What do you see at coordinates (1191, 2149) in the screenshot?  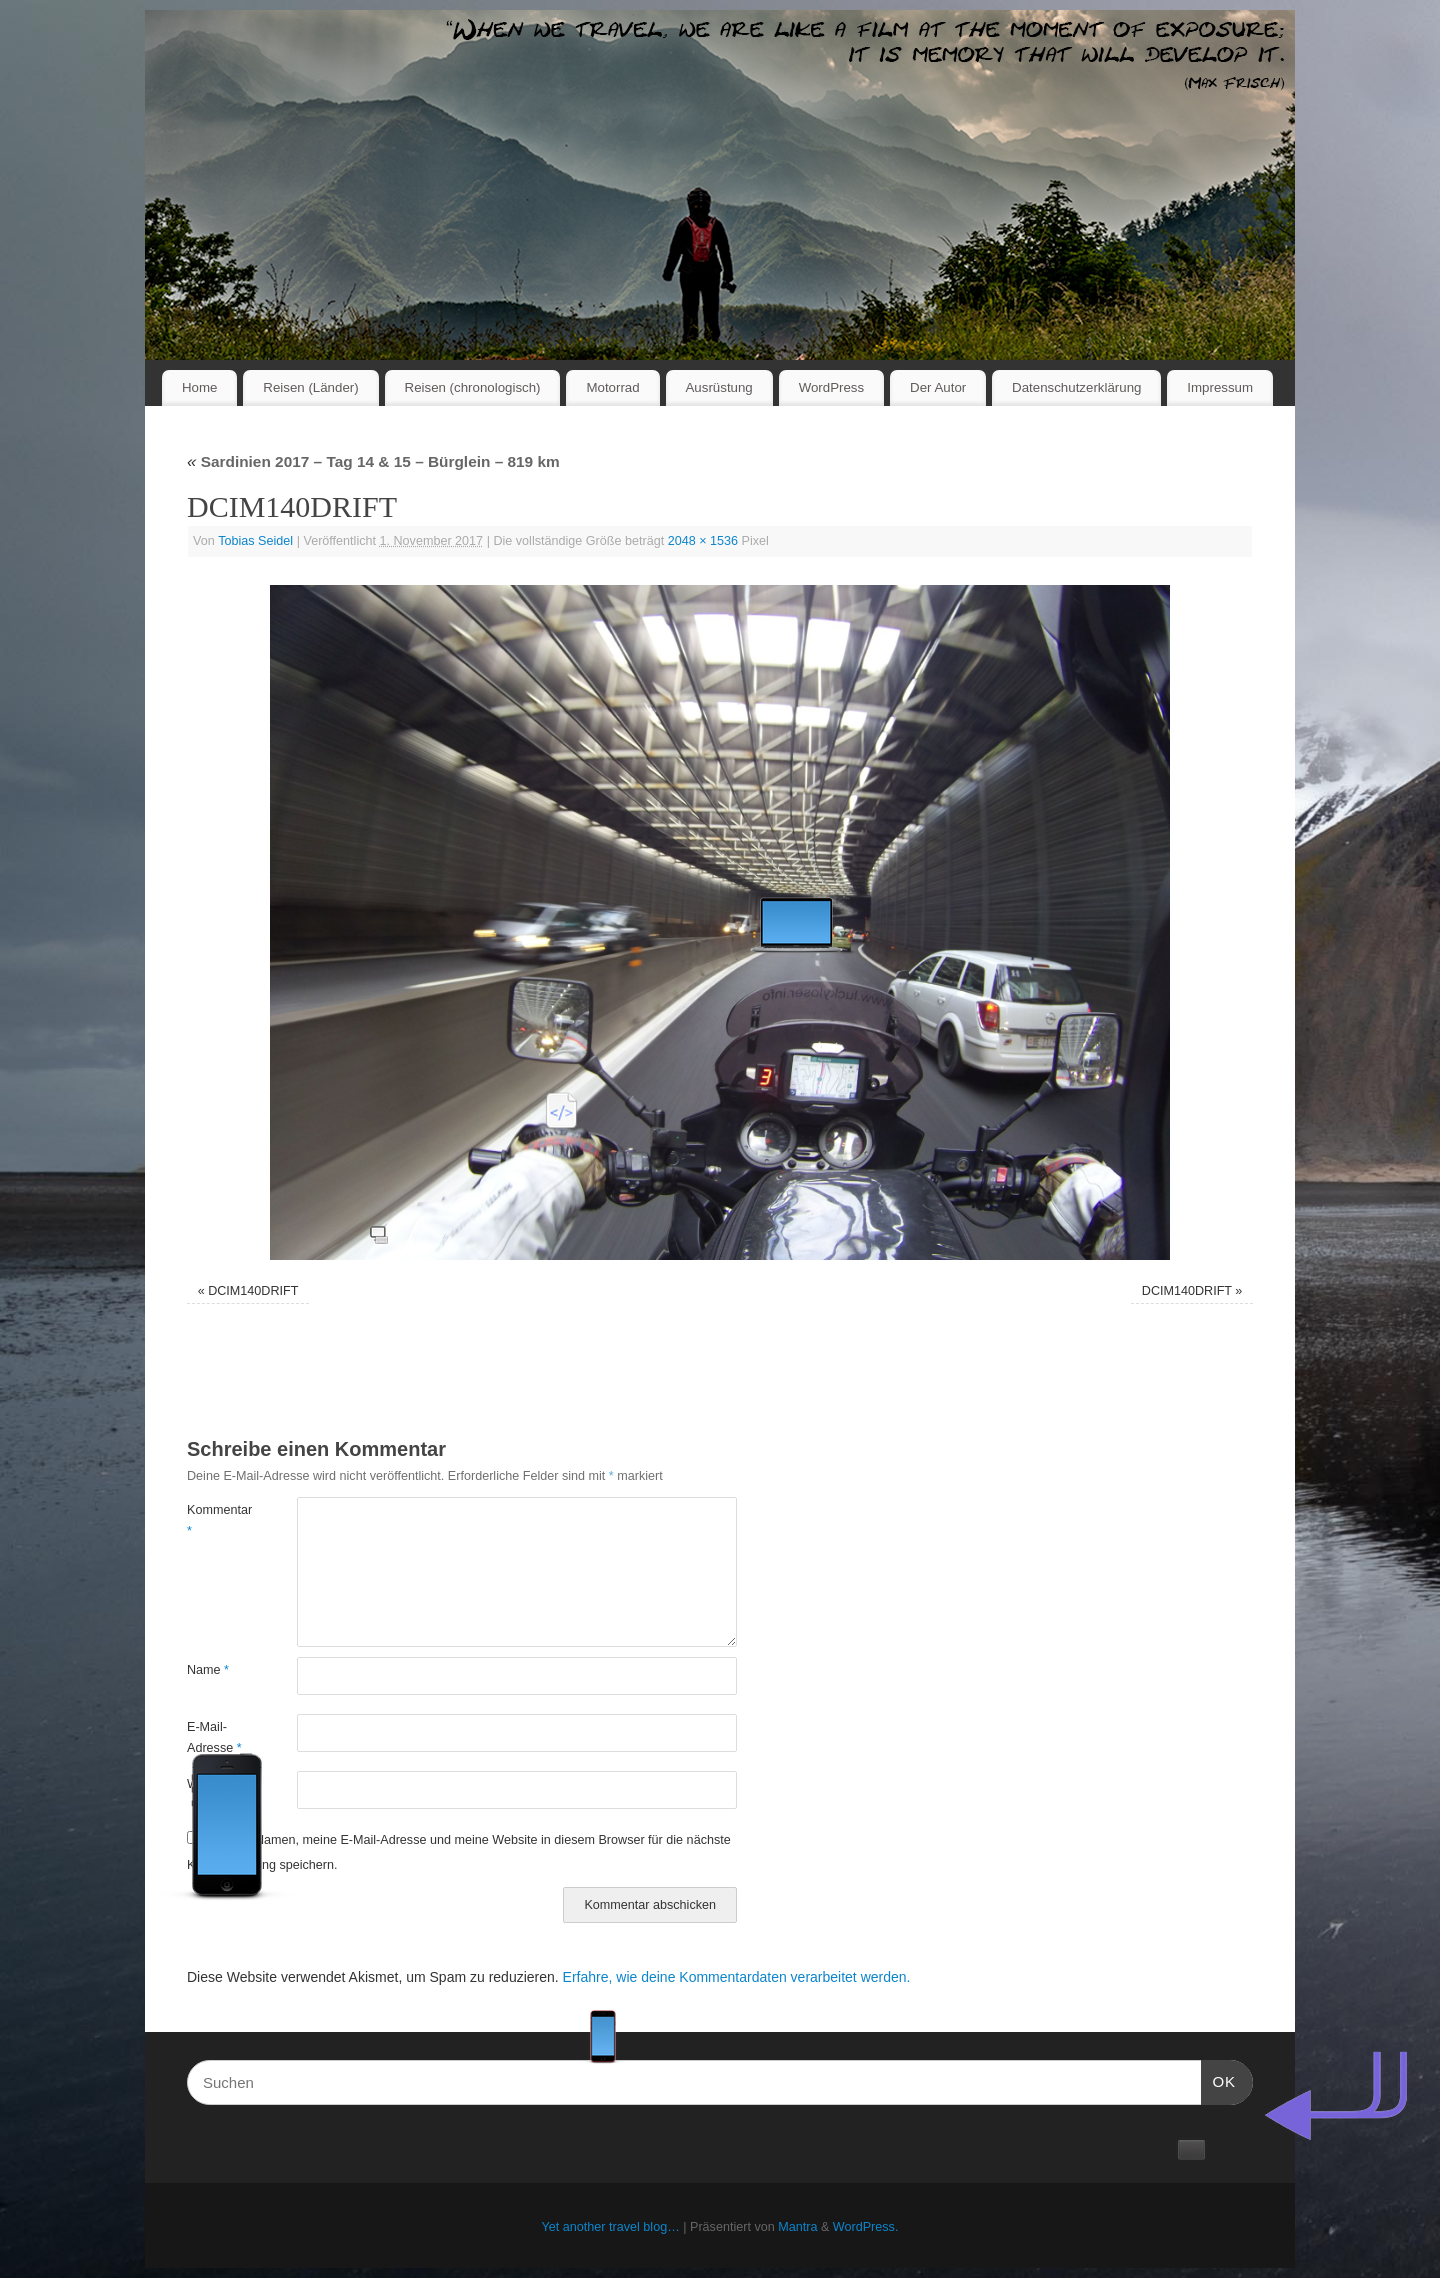 I see `indicates magic trackpad is connected via bluetooth` at bounding box center [1191, 2149].